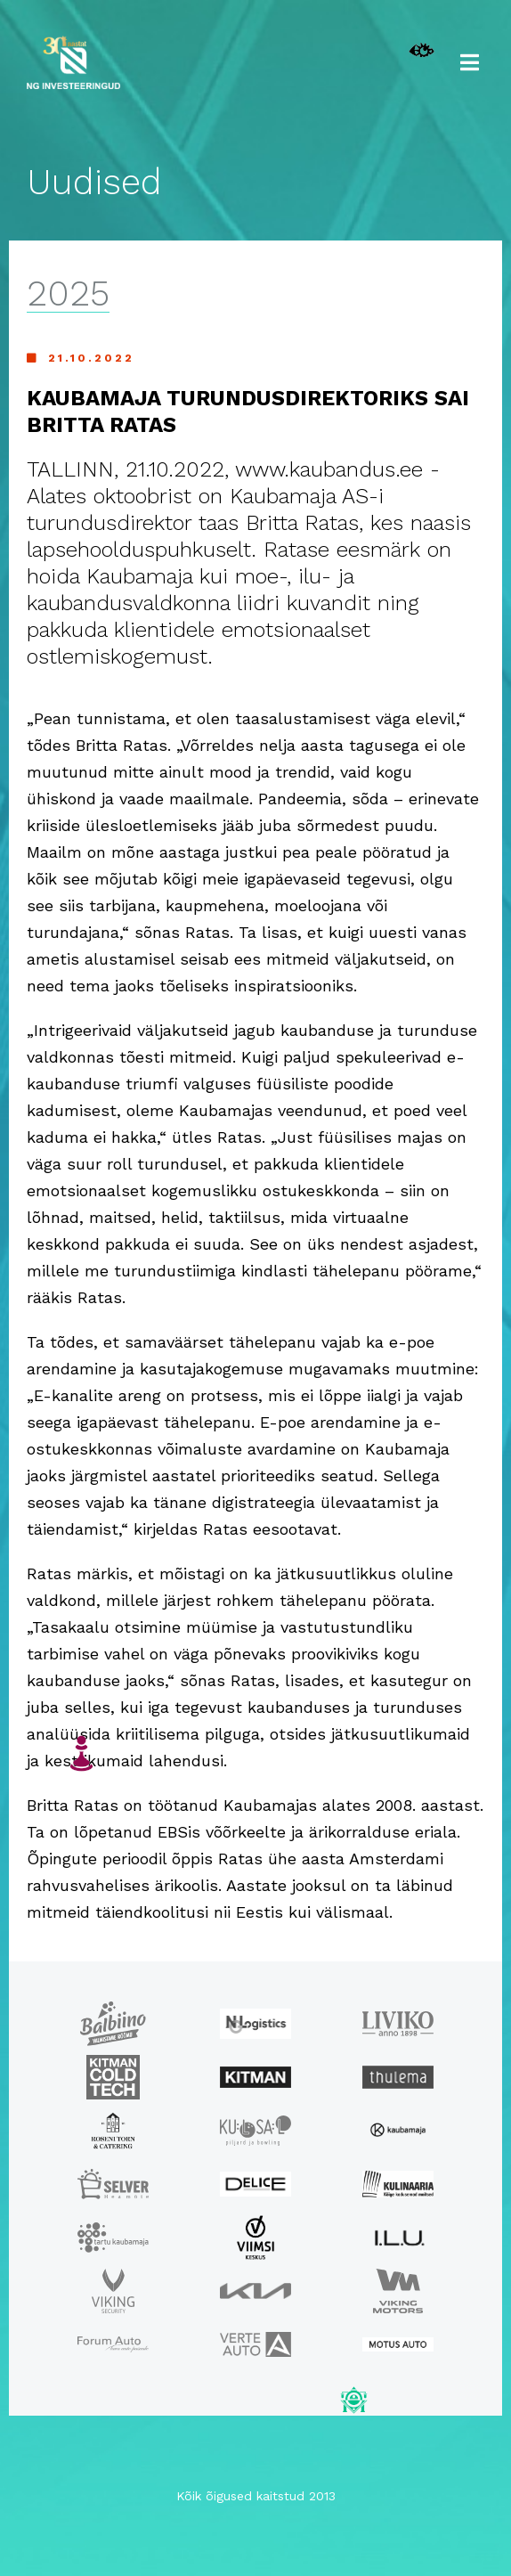  What do you see at coordinates (81, 1753) in the screenshot?
I see `start a new chess game` at bounding box center [81, 1753].